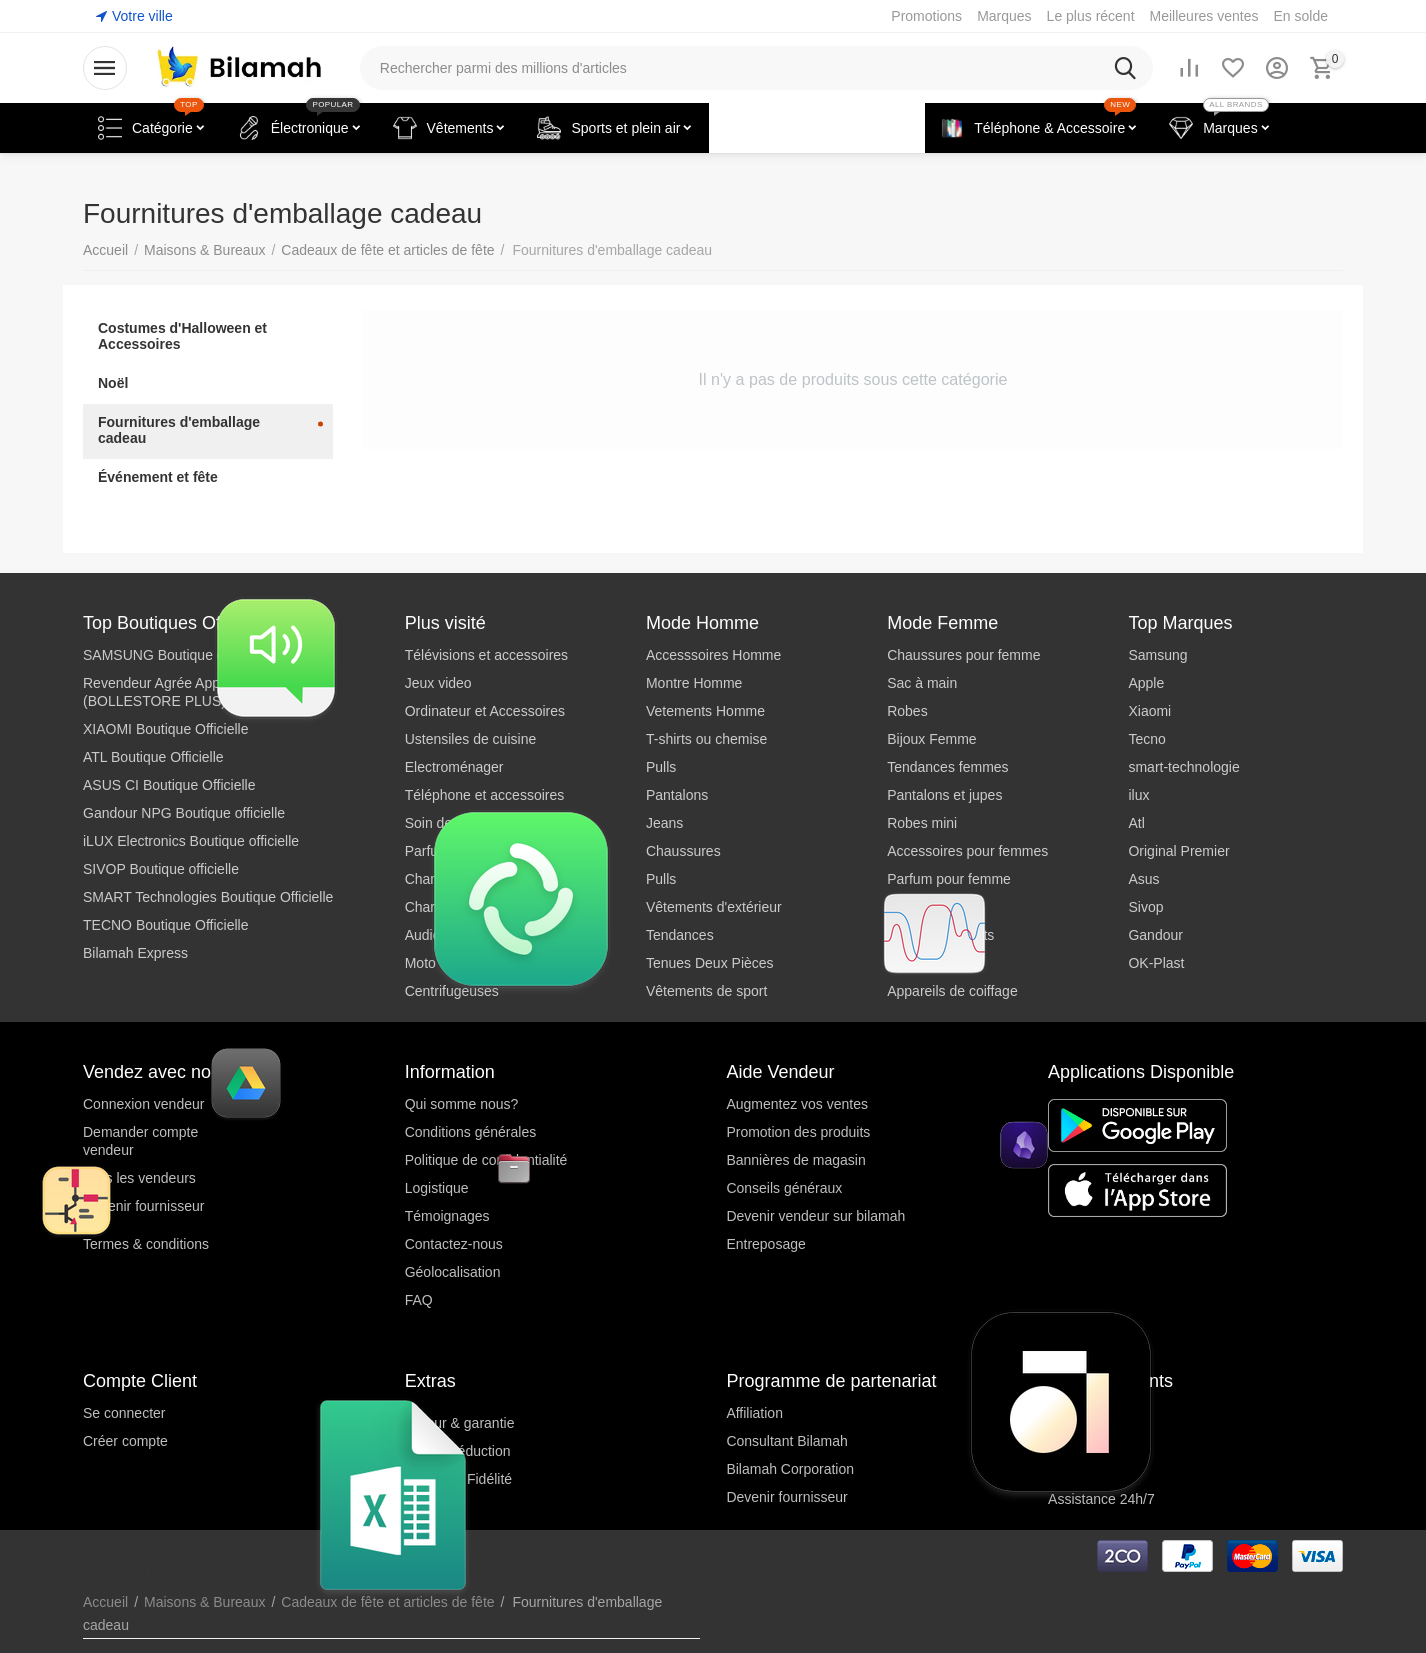  What do you see at coordinates (393, 1495) in the screenshot?
I see `microsoft excel template file with macros enabled` at bounding box center [393, 1495].